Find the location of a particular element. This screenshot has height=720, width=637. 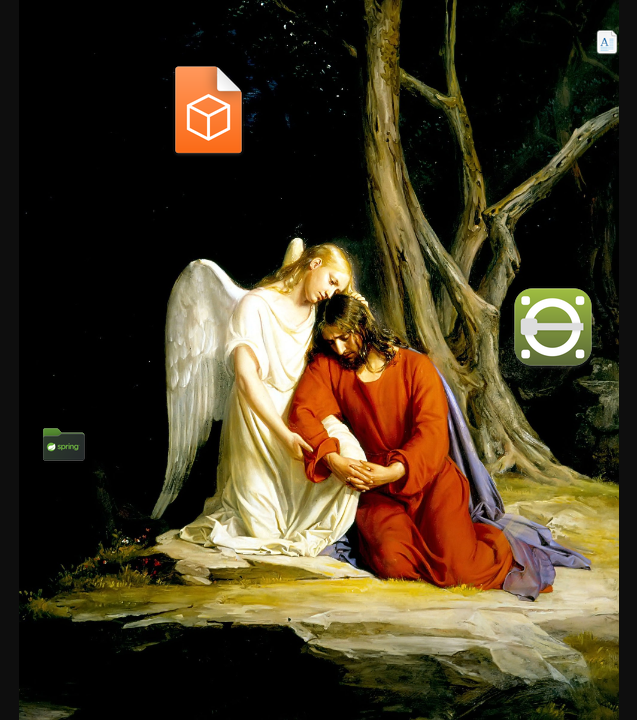

open LibreCAD application is located at coordinates (553, 327).